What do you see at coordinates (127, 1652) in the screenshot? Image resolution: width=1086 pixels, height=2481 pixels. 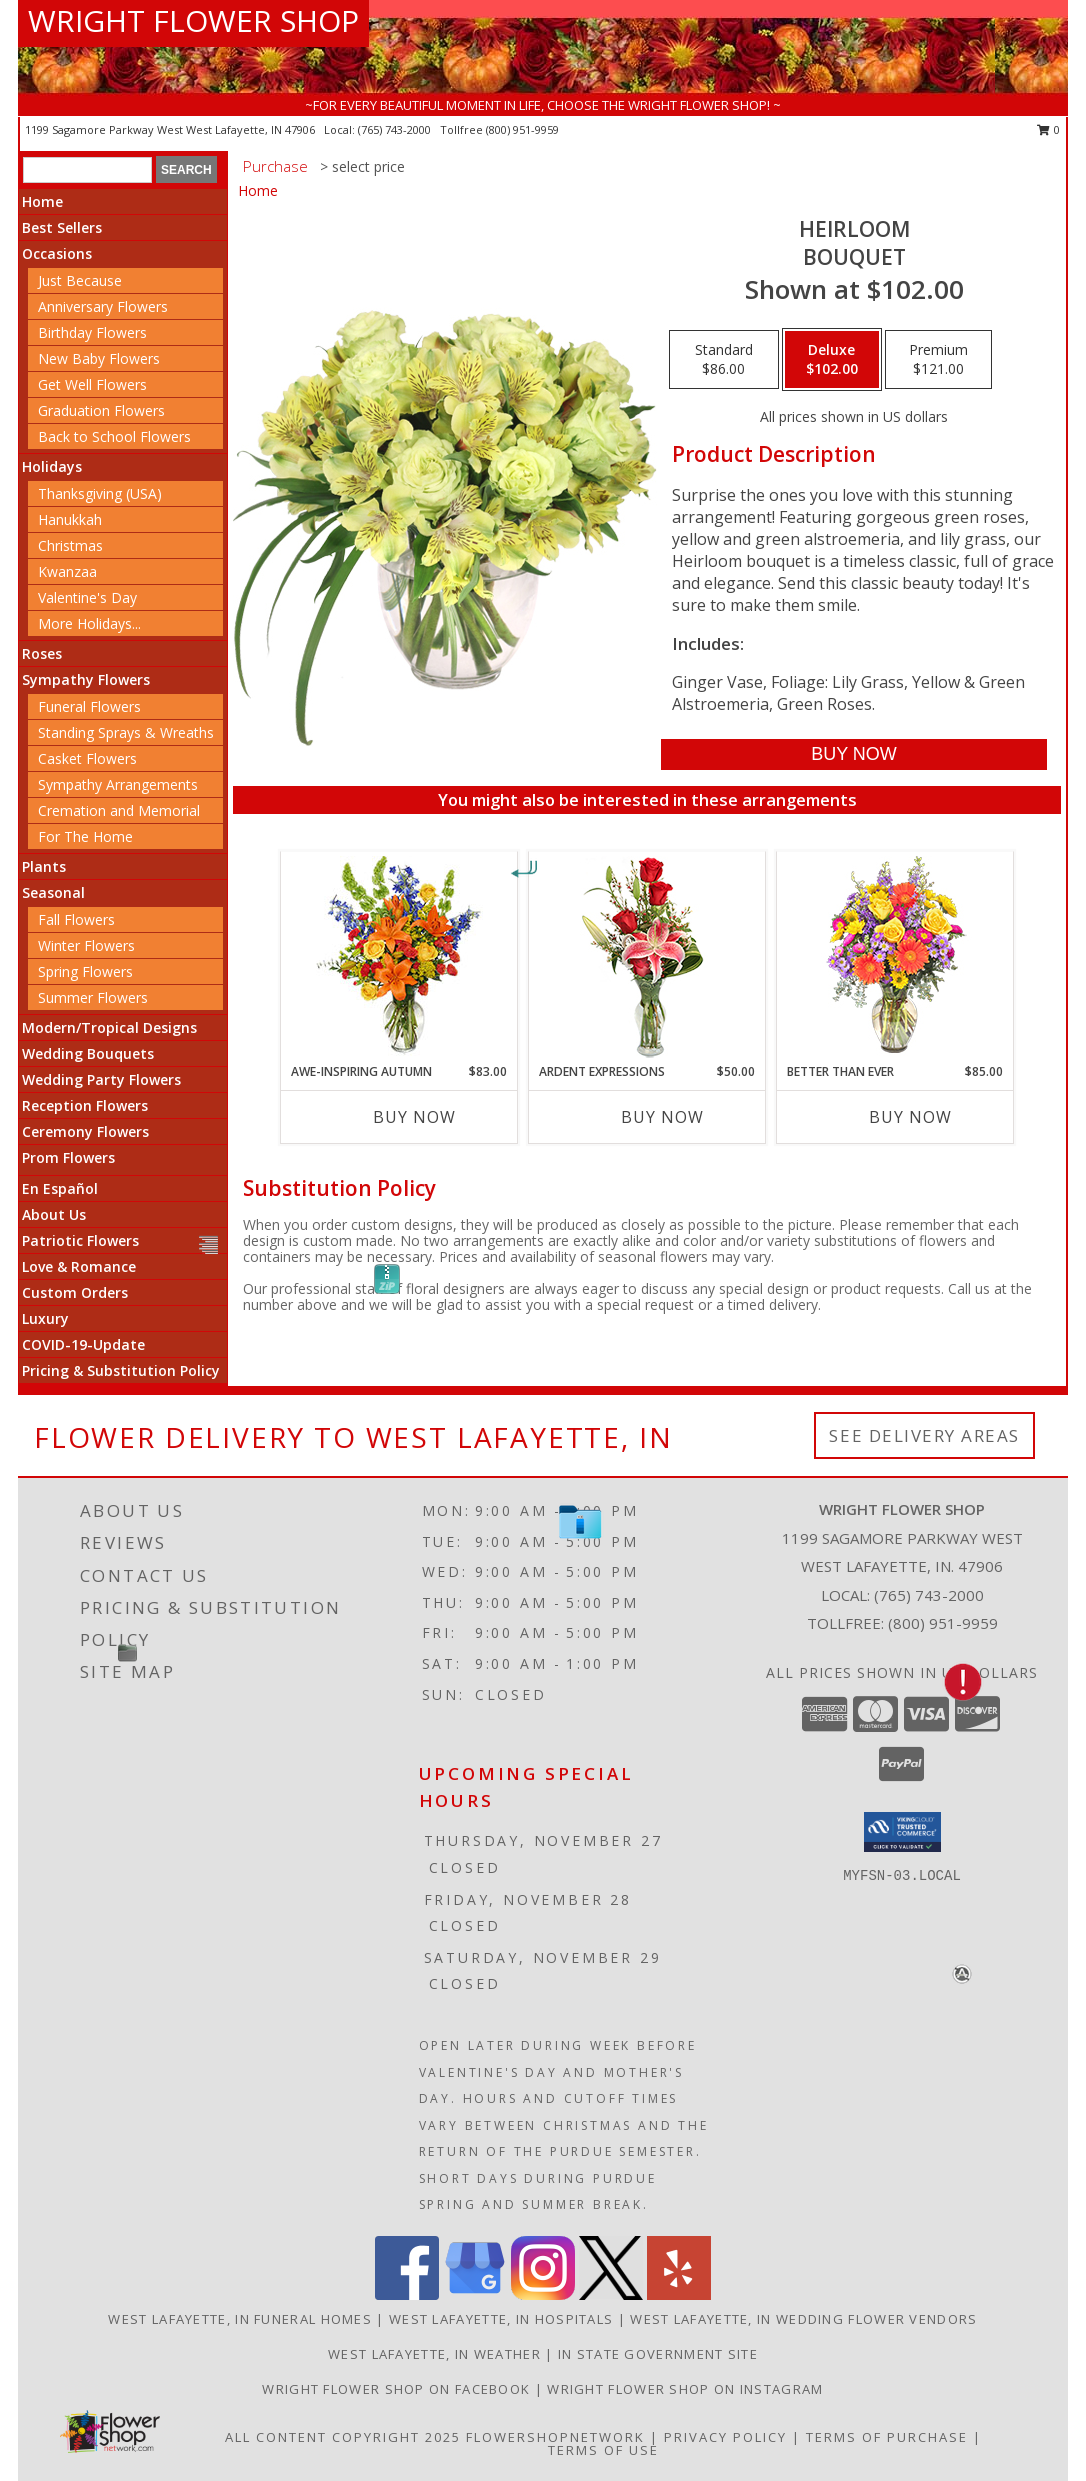 I see `indicates a valid drop target for dragging files` at bounding box center [127, 1652].